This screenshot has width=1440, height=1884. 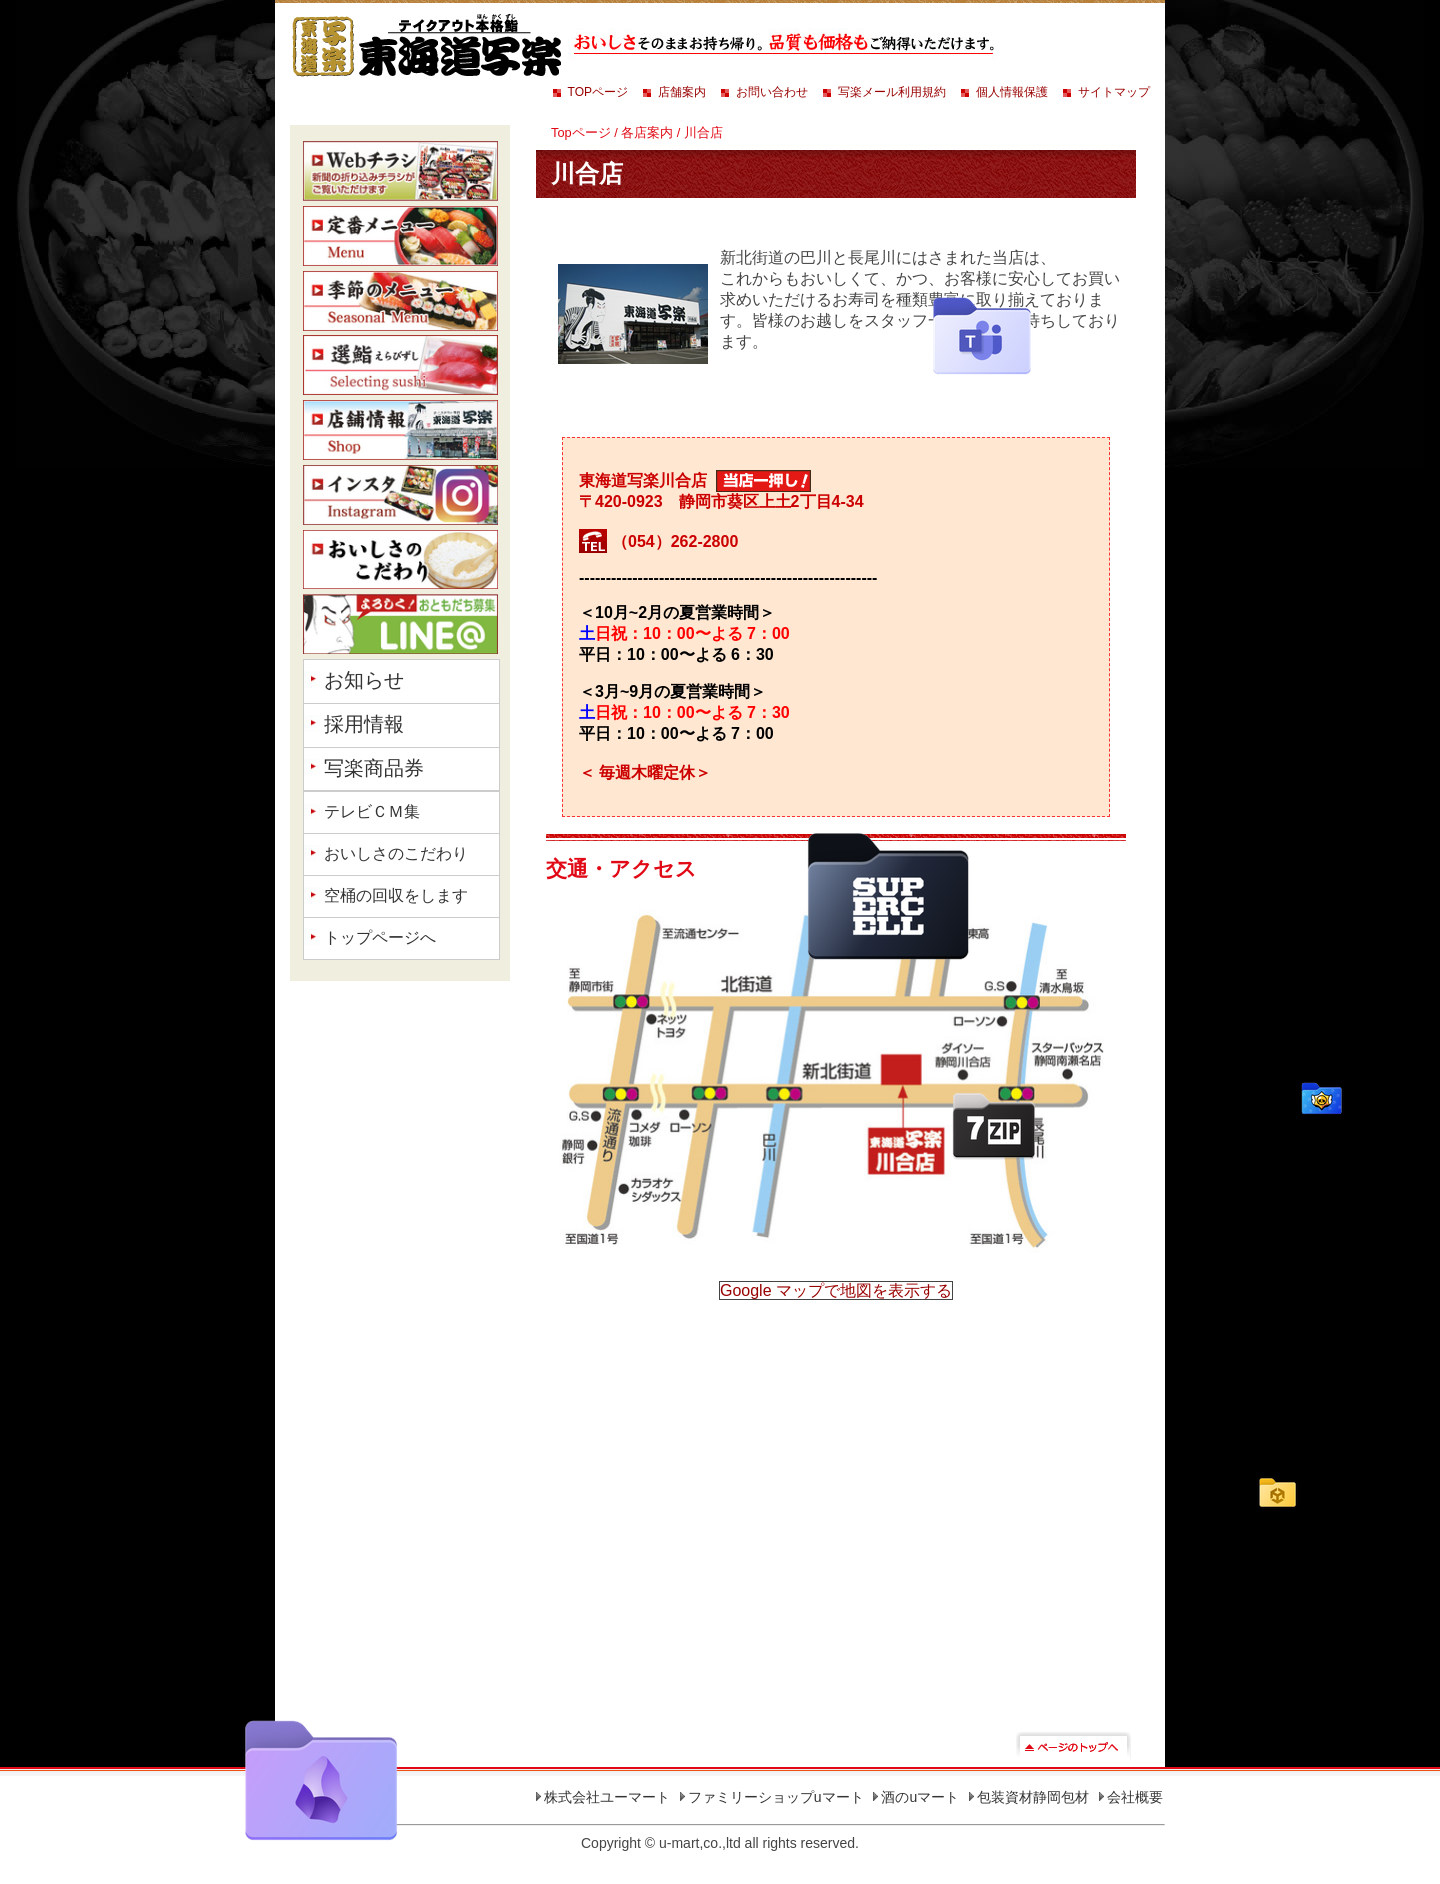 I want to click on open folder containing 7-zip compressed files, so click(x=993, y=1127).